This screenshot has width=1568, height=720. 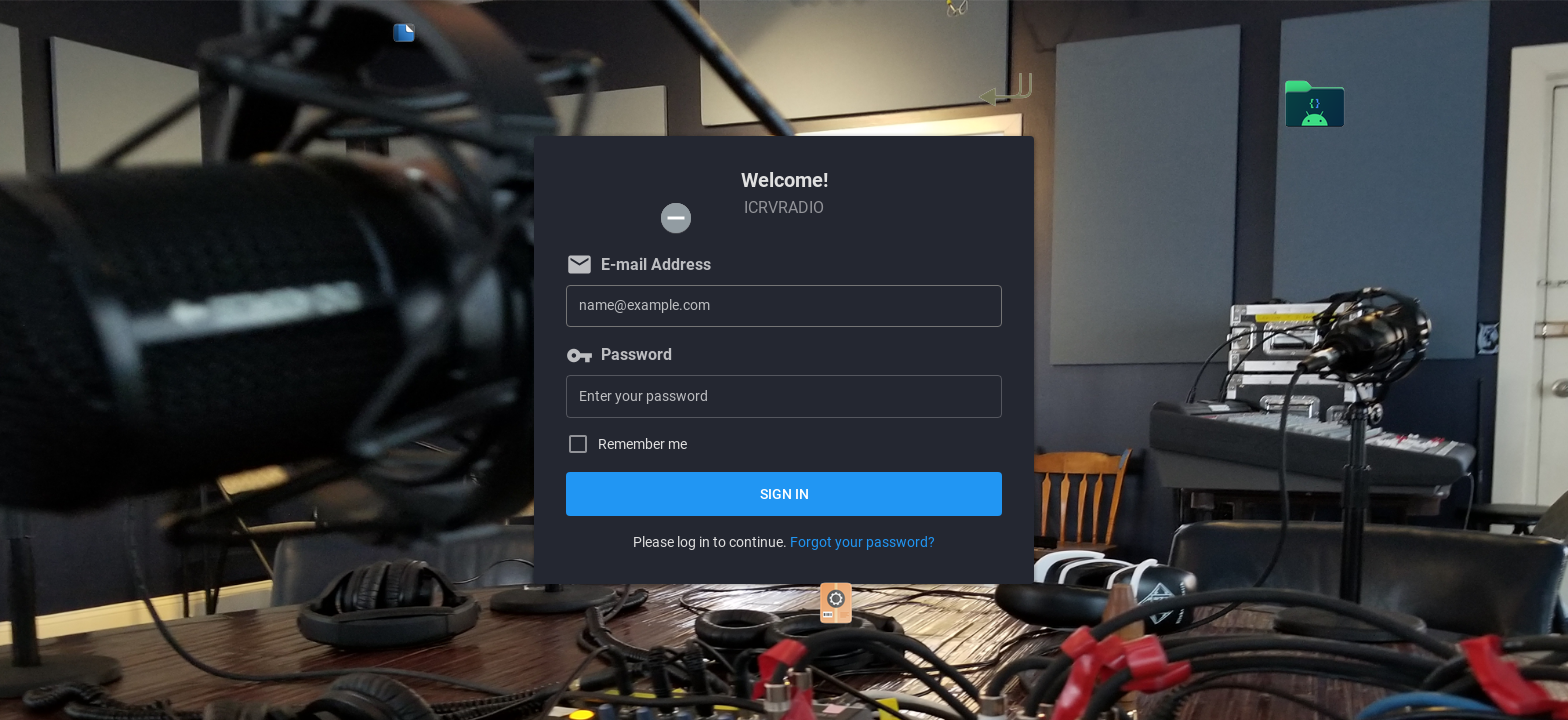 What do you see at coordinates (1004, 89) in the screenshot?
I see `reply to all recipients of an email` at bounding box center [1004, 89].